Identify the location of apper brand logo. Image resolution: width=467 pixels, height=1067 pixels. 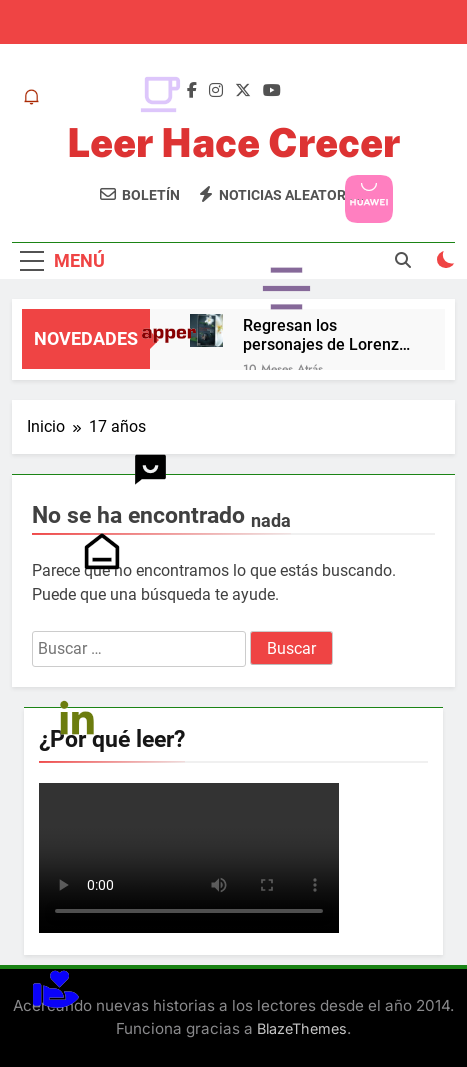
(169, 334).